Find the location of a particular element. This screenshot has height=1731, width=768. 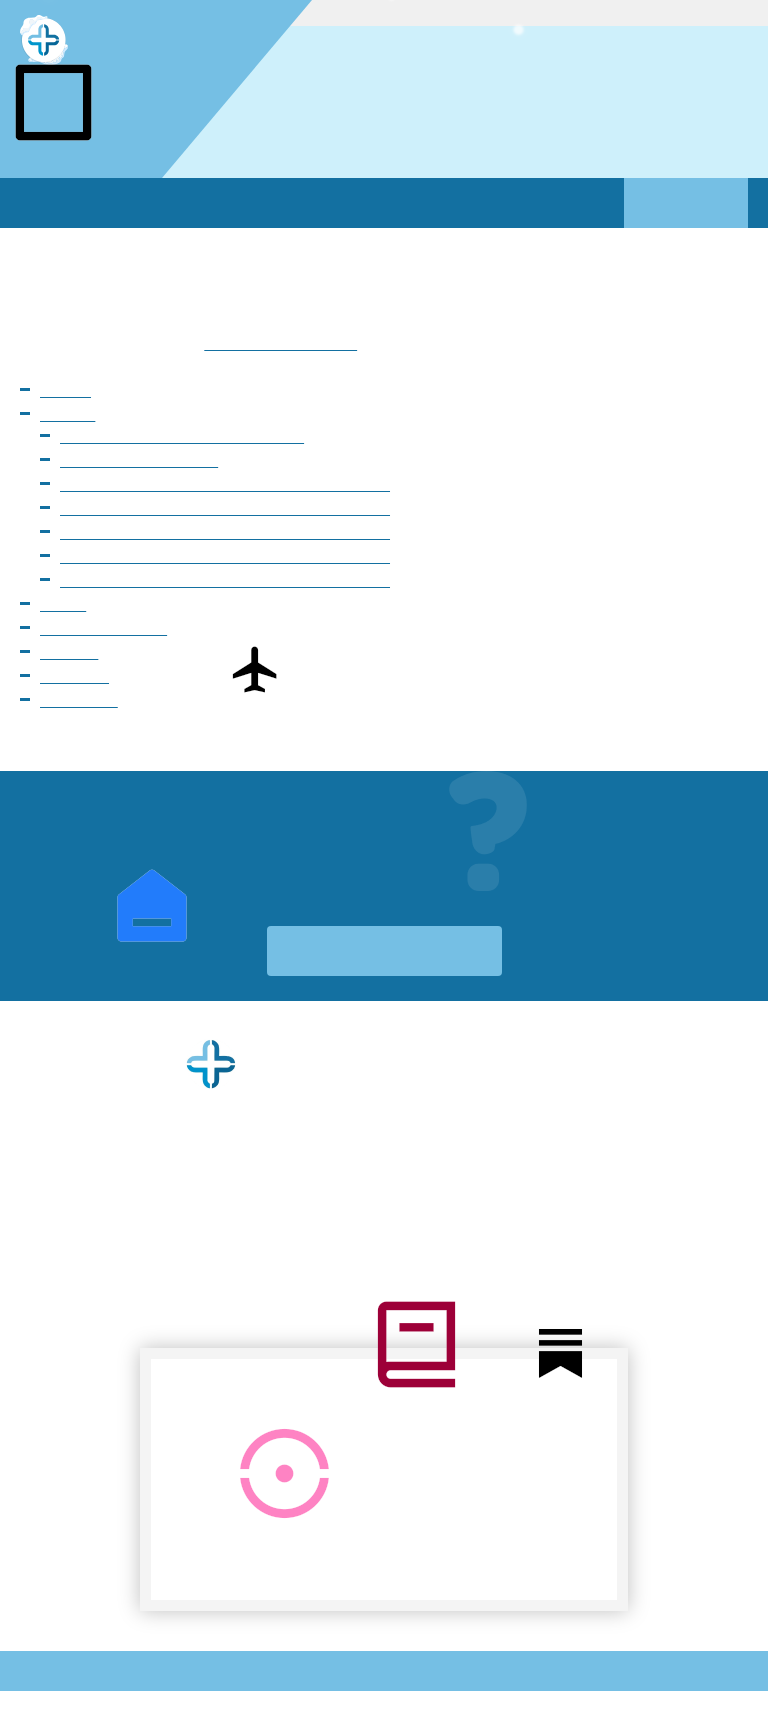

navigate to home screen is located at coordinates (152, 907).